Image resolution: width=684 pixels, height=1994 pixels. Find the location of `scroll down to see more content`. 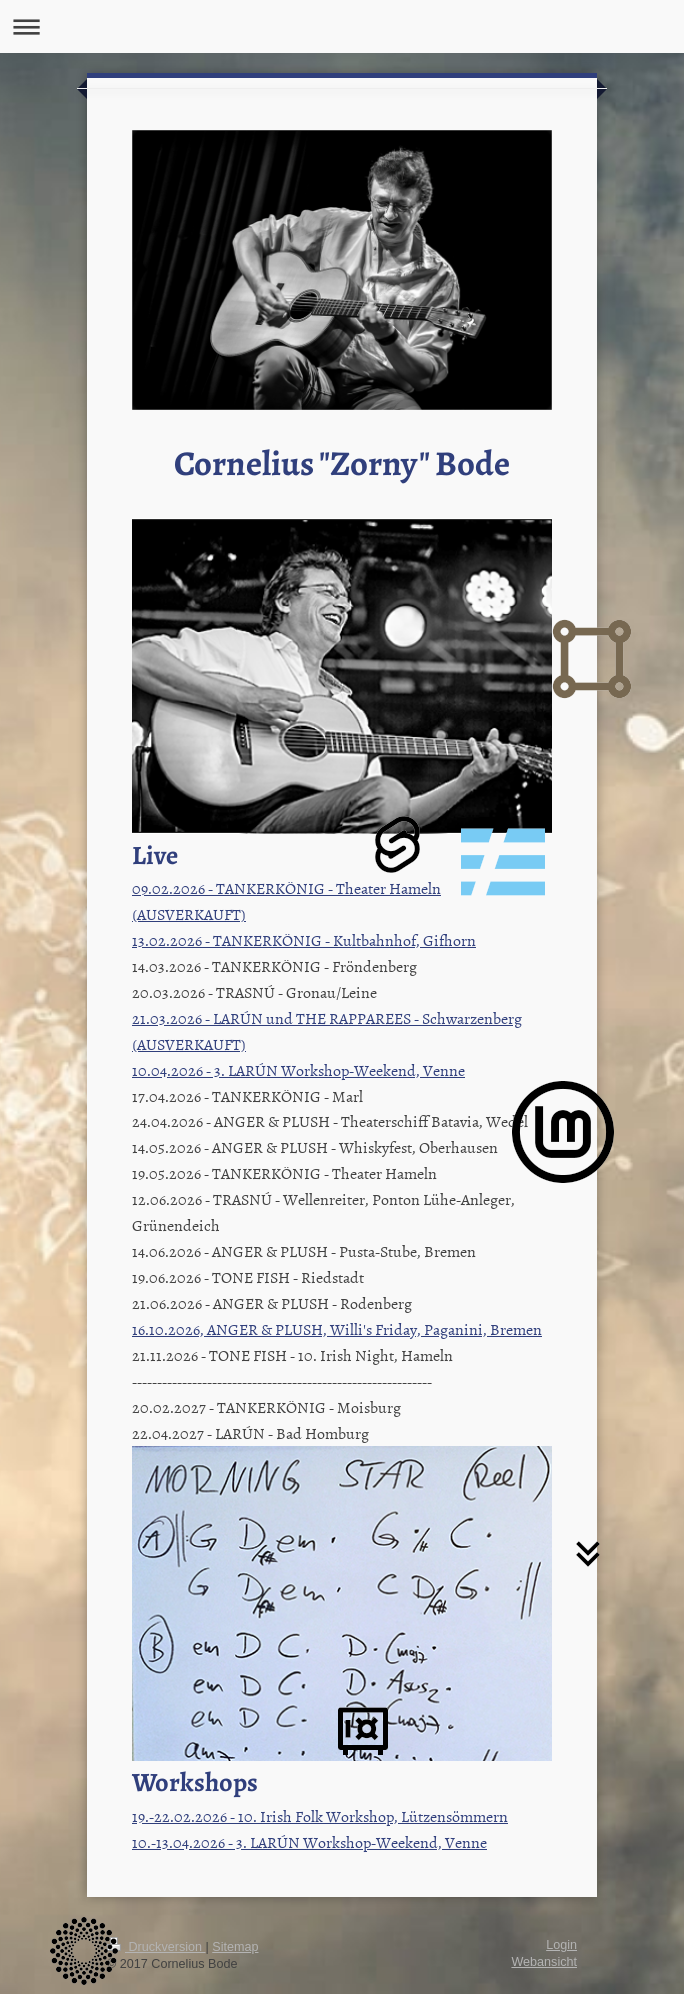

scroll down to see more content is located at coordinates (588, 1553).